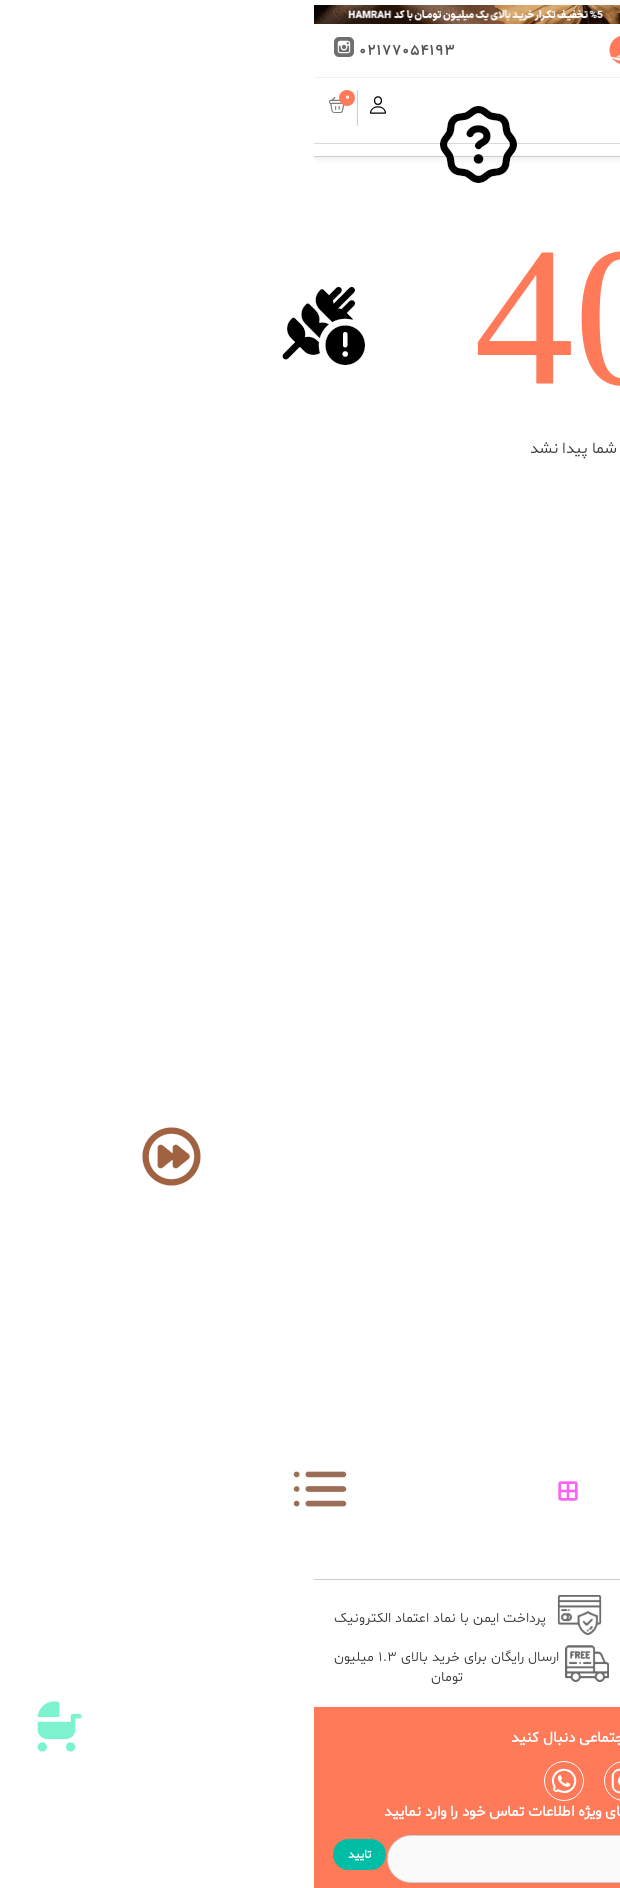 Image resolution: width=620 pixels, height=1888 pixels. What do you see at coordinates (320, 1489) in the screenshot?
I see `view items in a list format` at bounding box center [320, 1489].